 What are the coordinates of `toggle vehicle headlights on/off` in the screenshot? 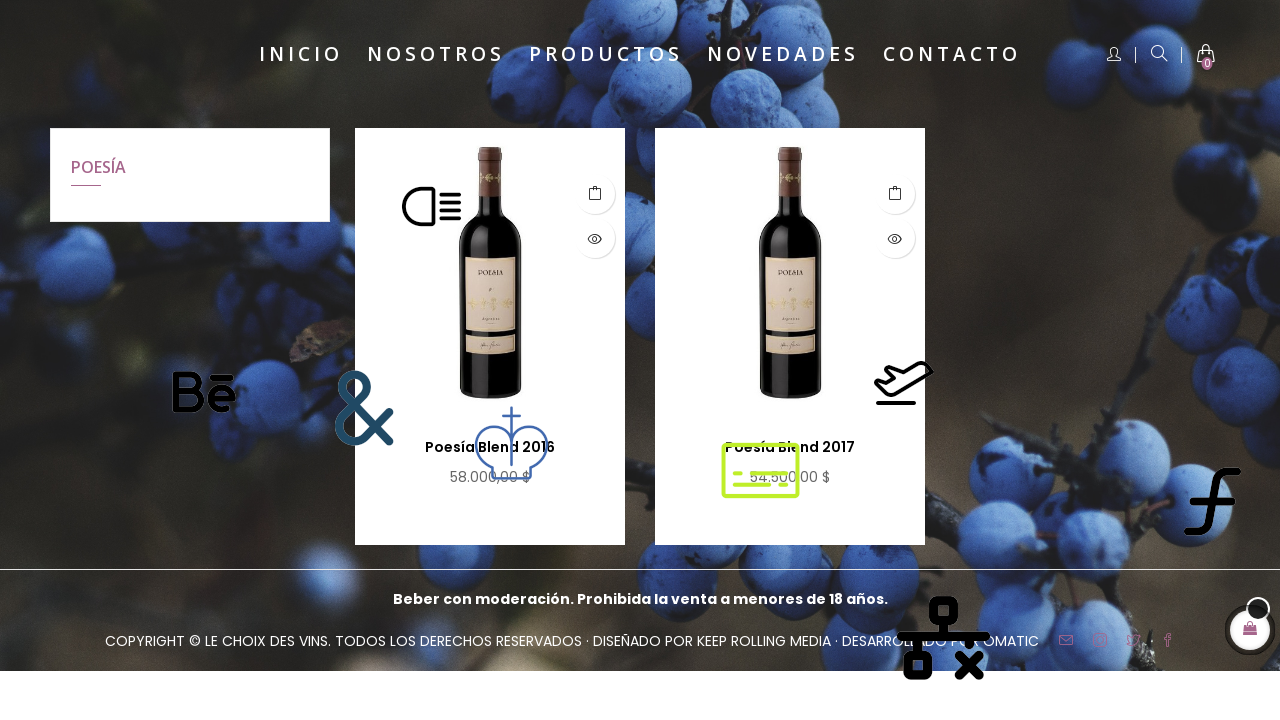 It's located at (431, 206).